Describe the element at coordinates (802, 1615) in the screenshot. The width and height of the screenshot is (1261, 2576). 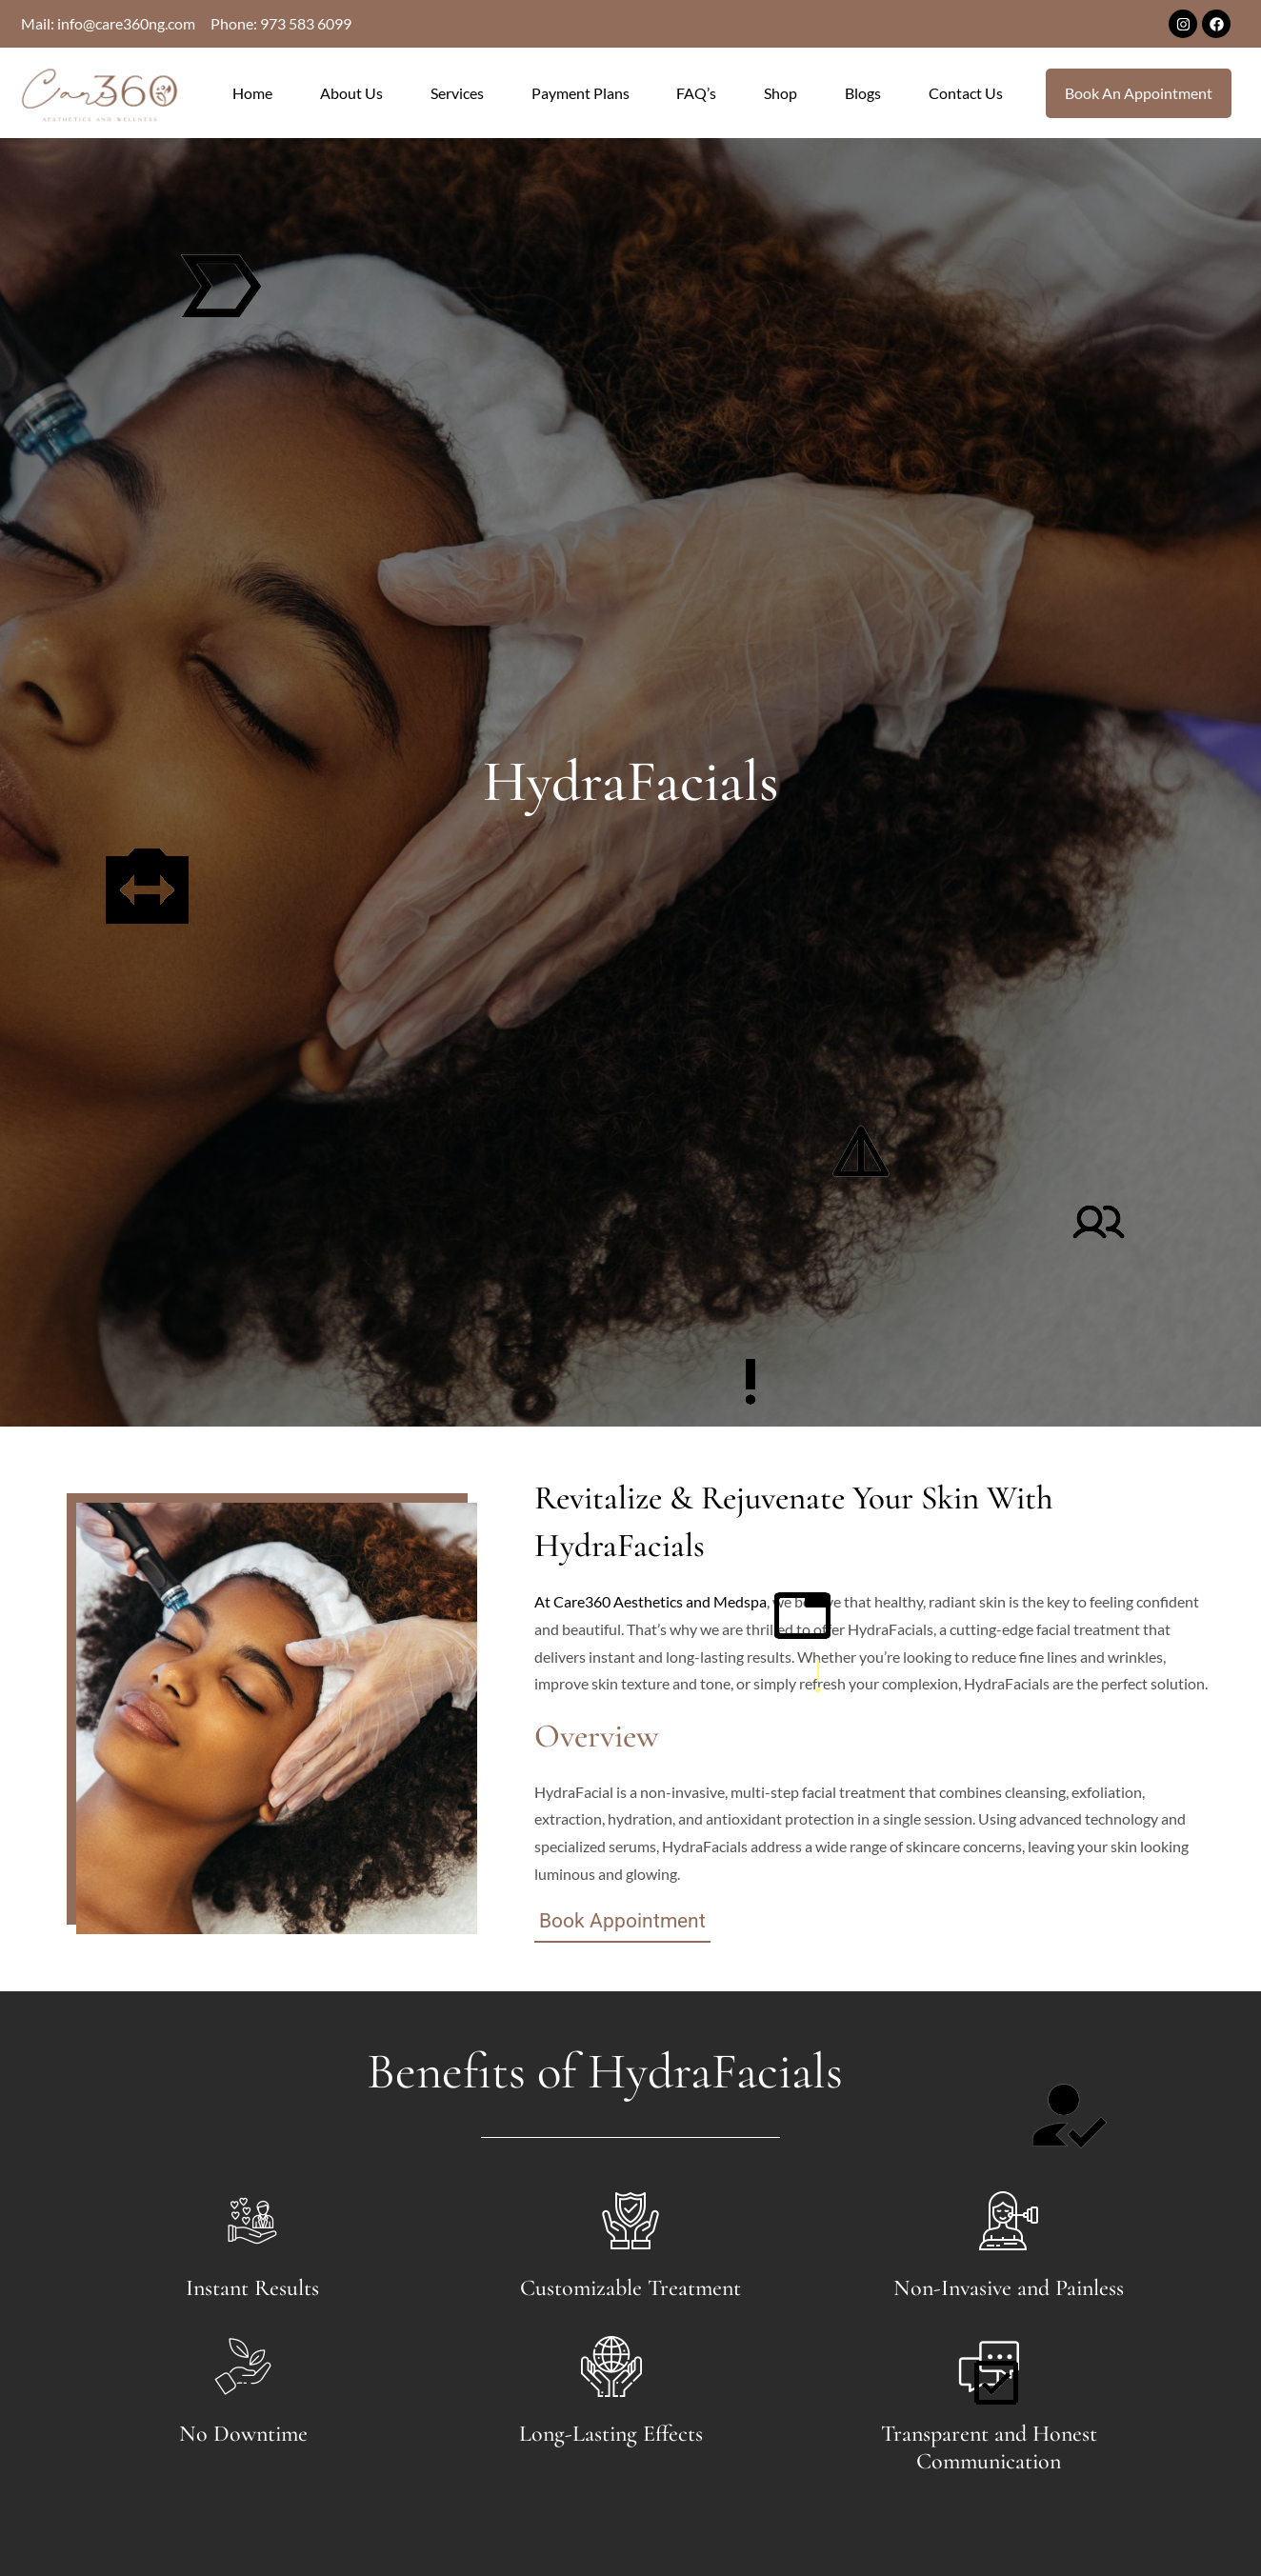
I see `open a new browser tab` at that location.